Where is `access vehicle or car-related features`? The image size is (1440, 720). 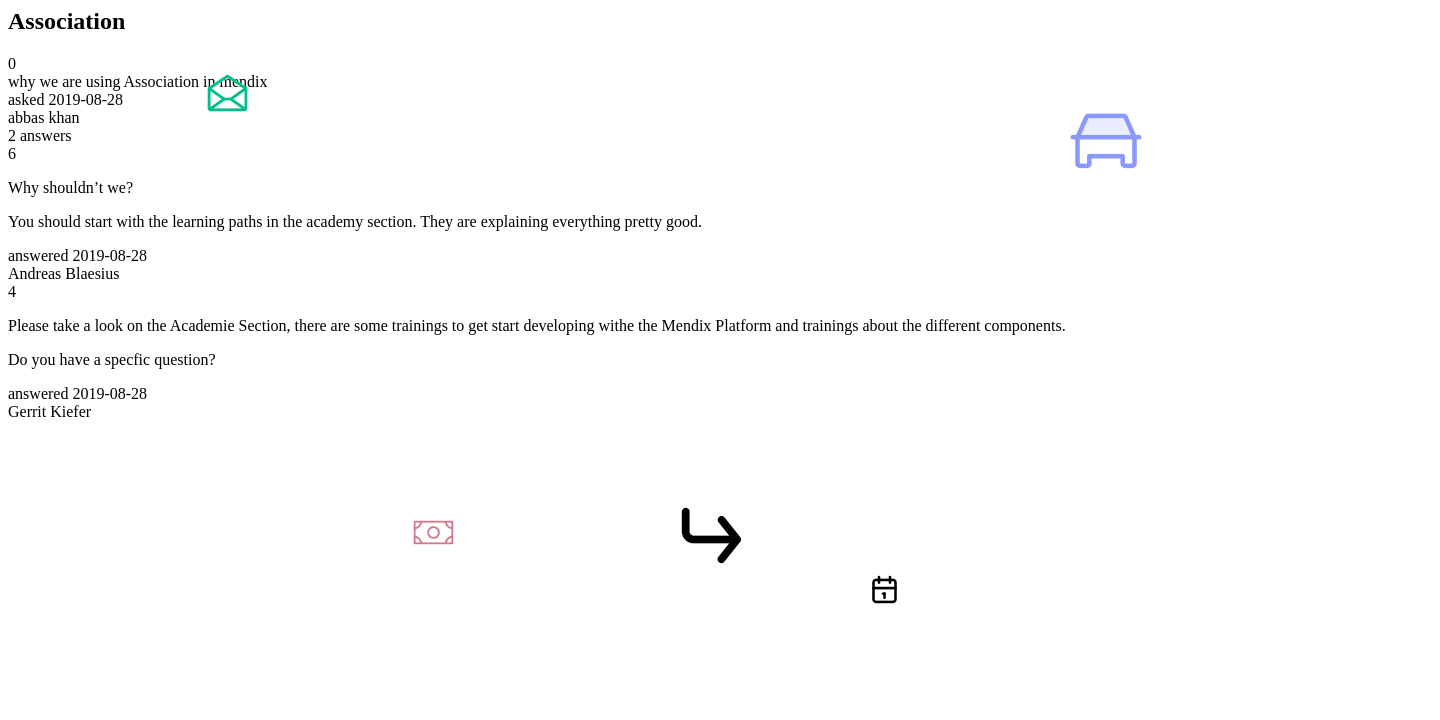
access vehicle or car-related features is located at coordinates (1106, 142).